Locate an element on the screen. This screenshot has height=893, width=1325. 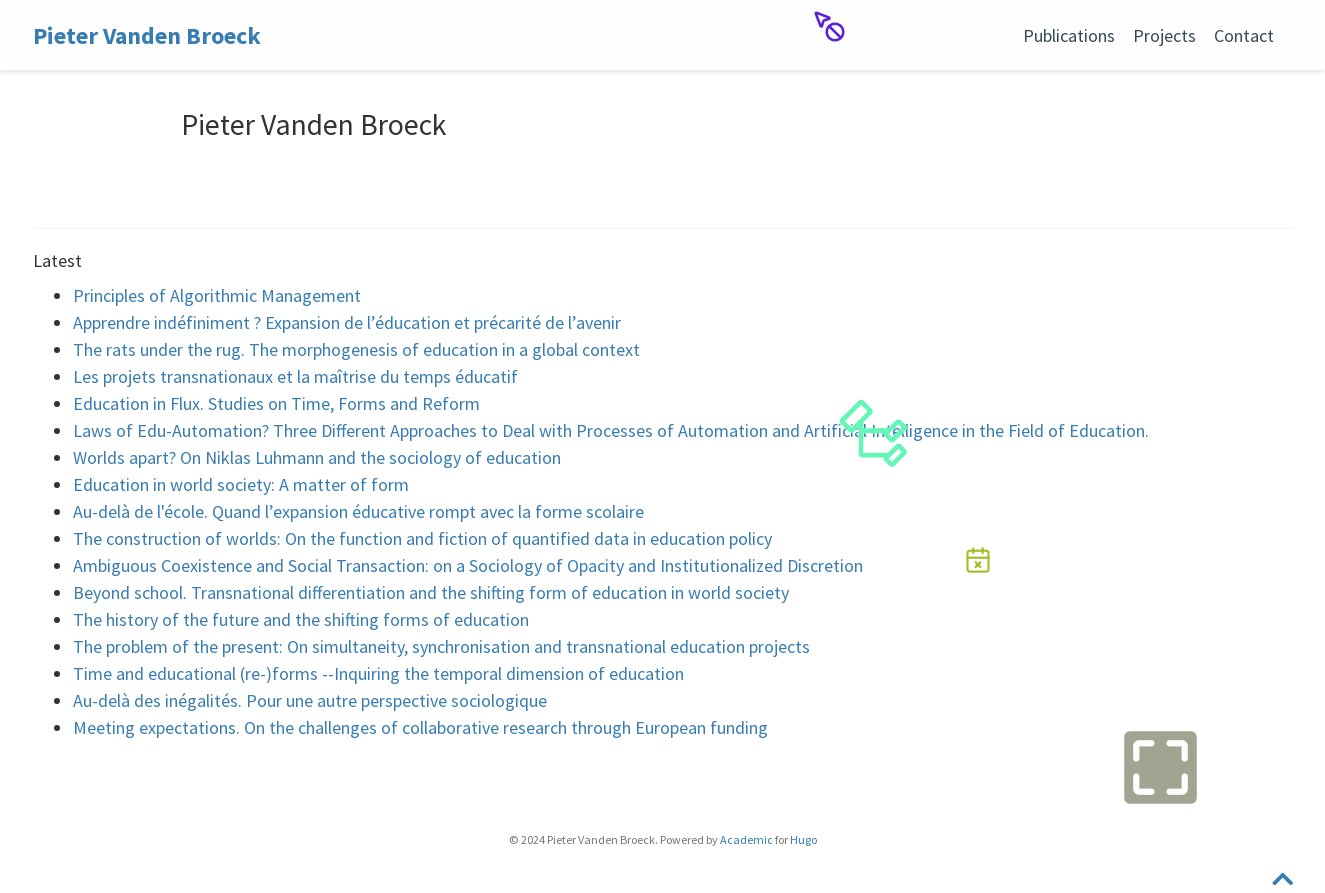
cursor interaction disabled is located at coordinates (829, 26).